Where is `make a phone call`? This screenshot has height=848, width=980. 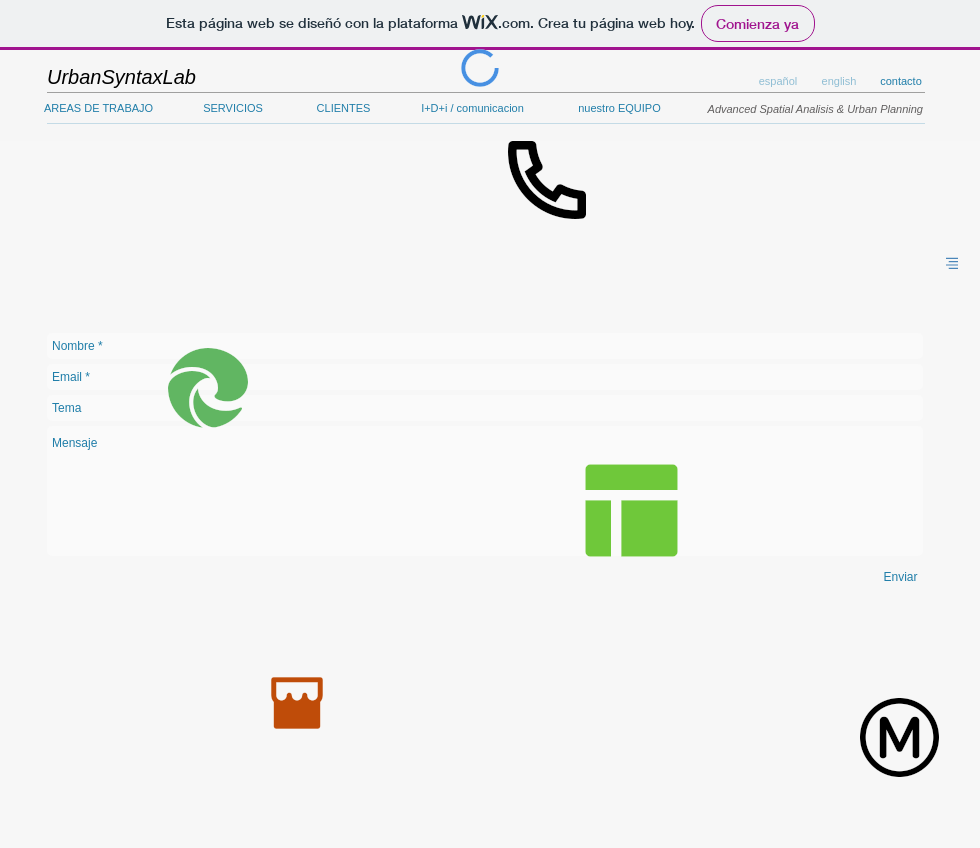
make a phone call is located at coordinates (547, 180).